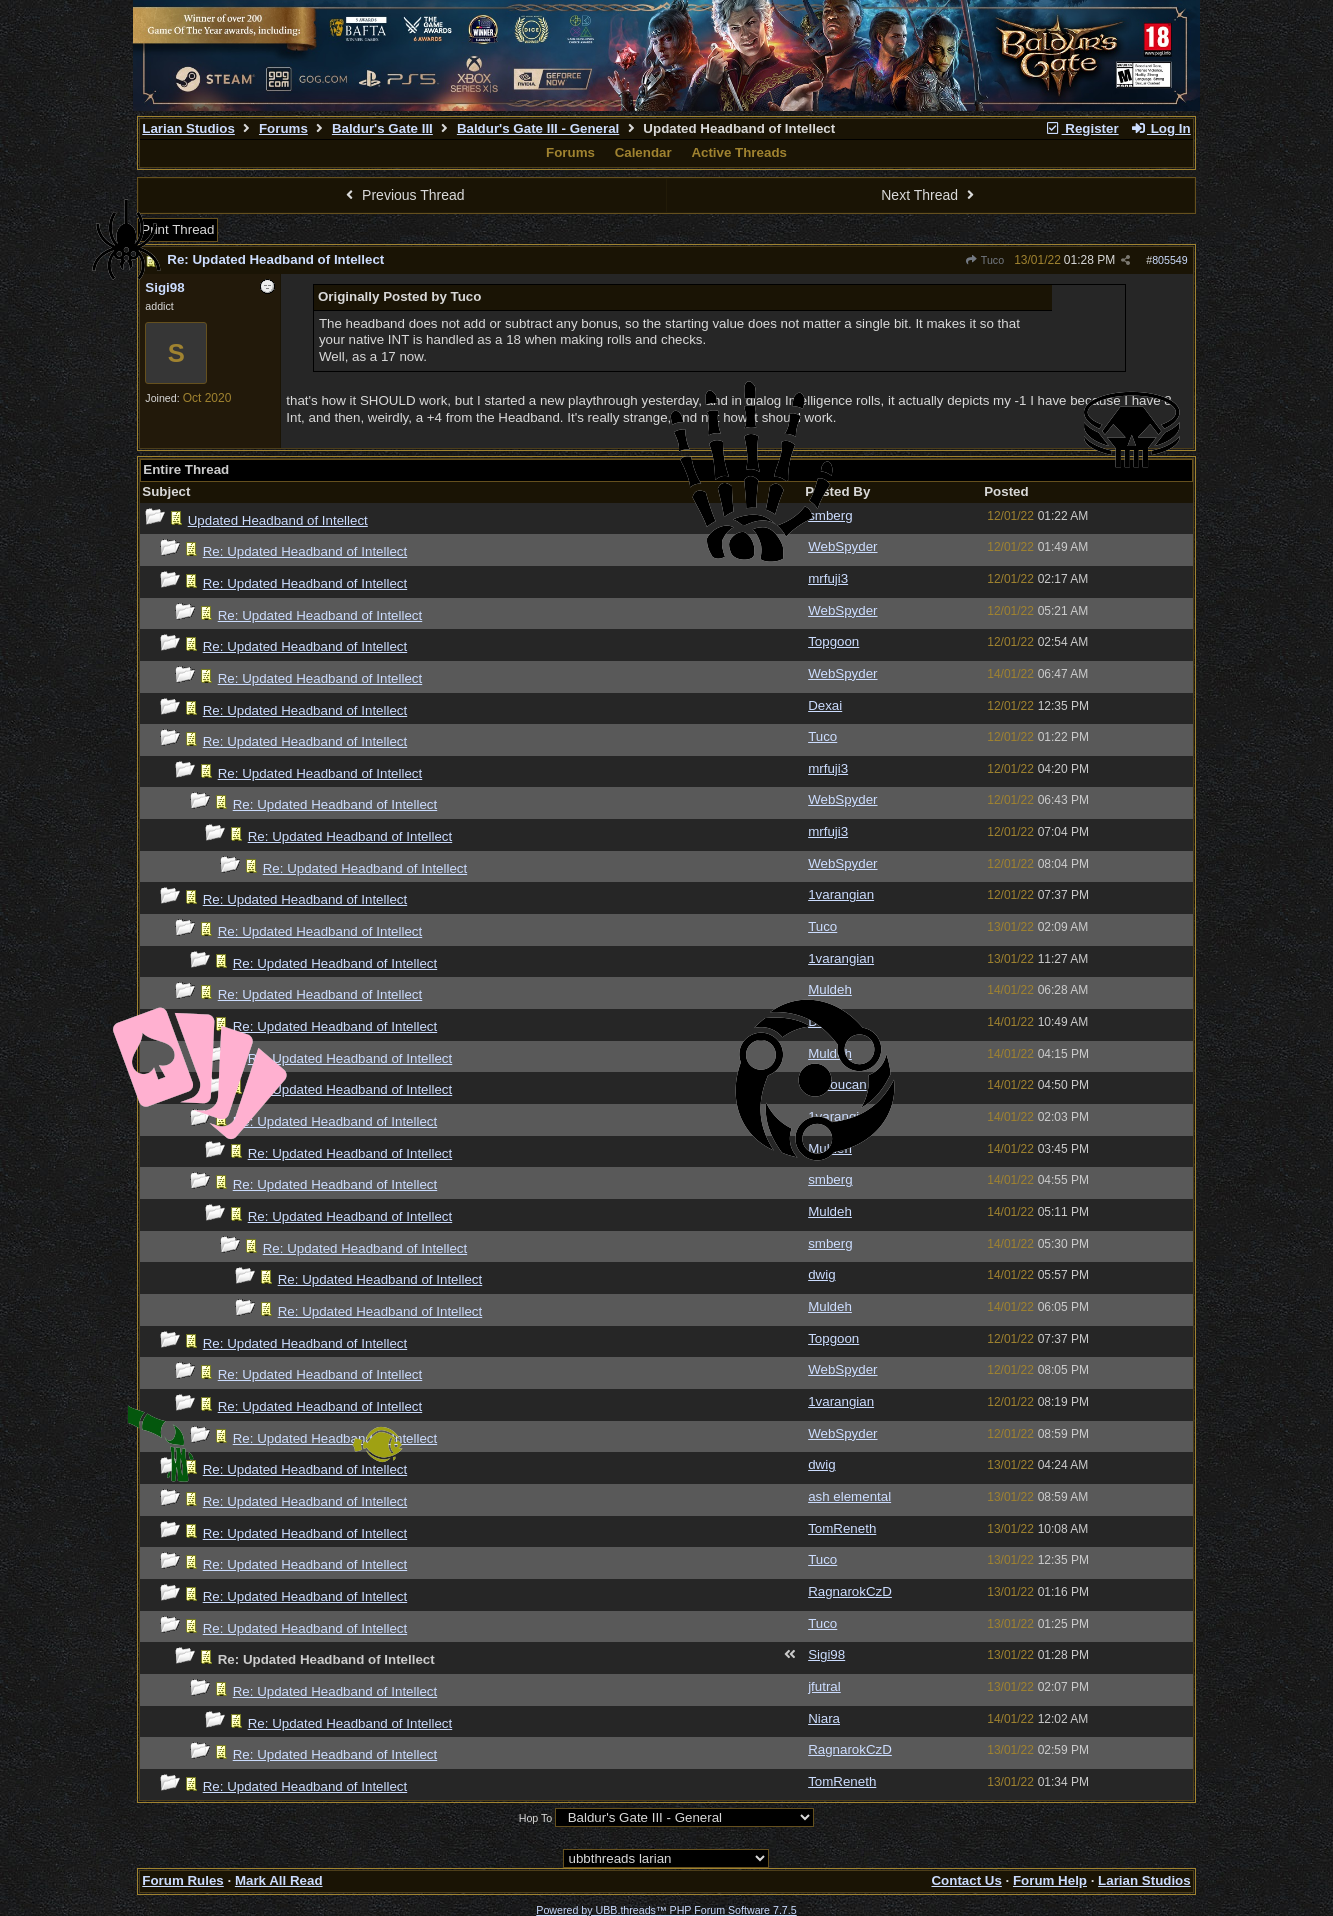 This screenshot has width=1333, height=1916. Describe the element at coordinates (1131, 430) in the screenshot. I see `select a skull emblem or signet for your profile` at that location.